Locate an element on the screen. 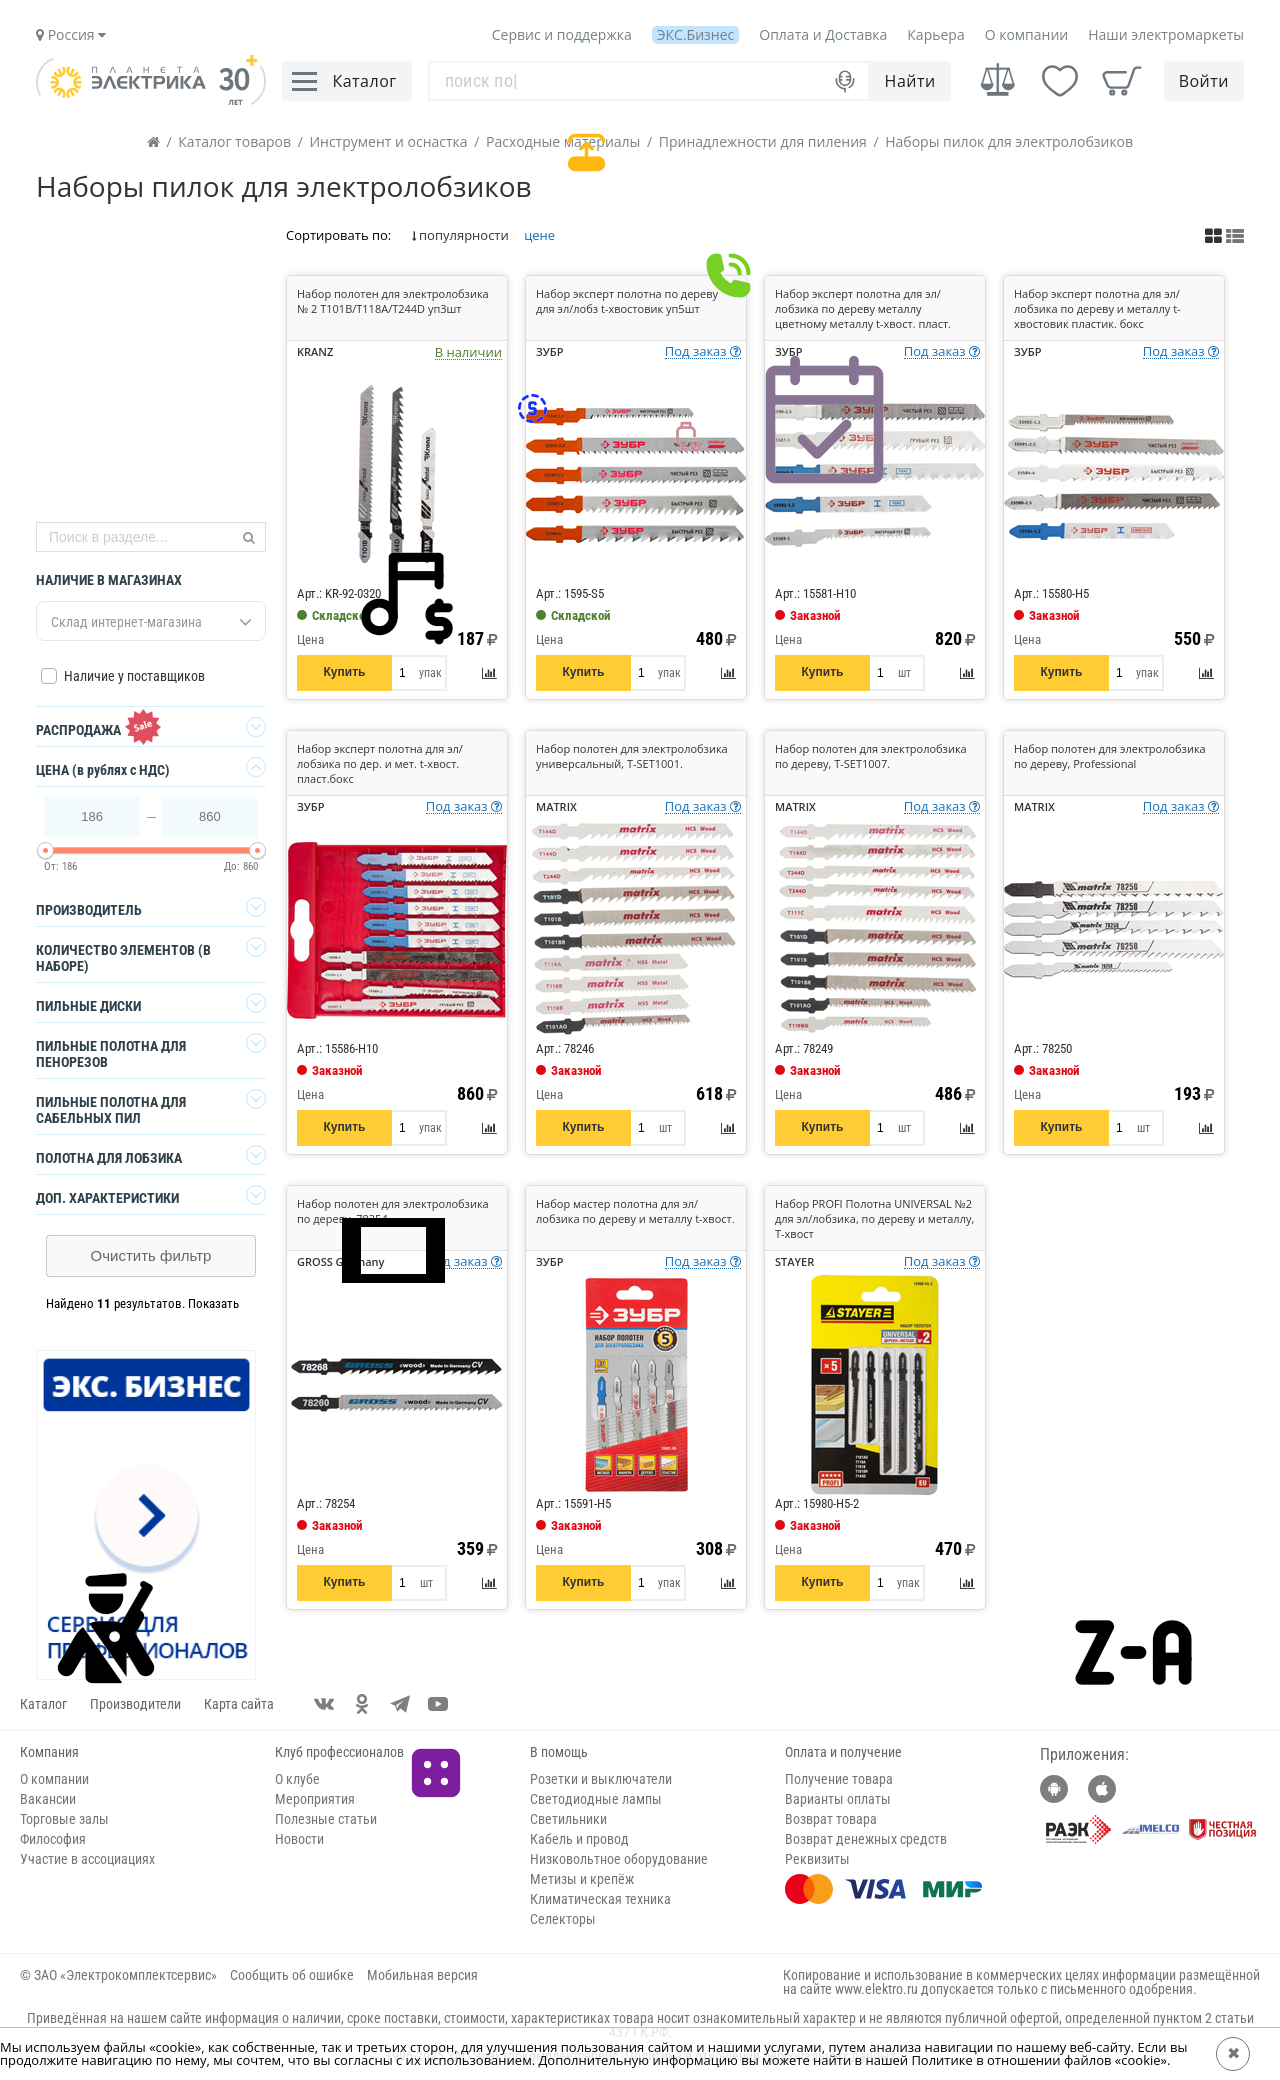  cancel smartwatch pairing is located at coordinates (686, 436).